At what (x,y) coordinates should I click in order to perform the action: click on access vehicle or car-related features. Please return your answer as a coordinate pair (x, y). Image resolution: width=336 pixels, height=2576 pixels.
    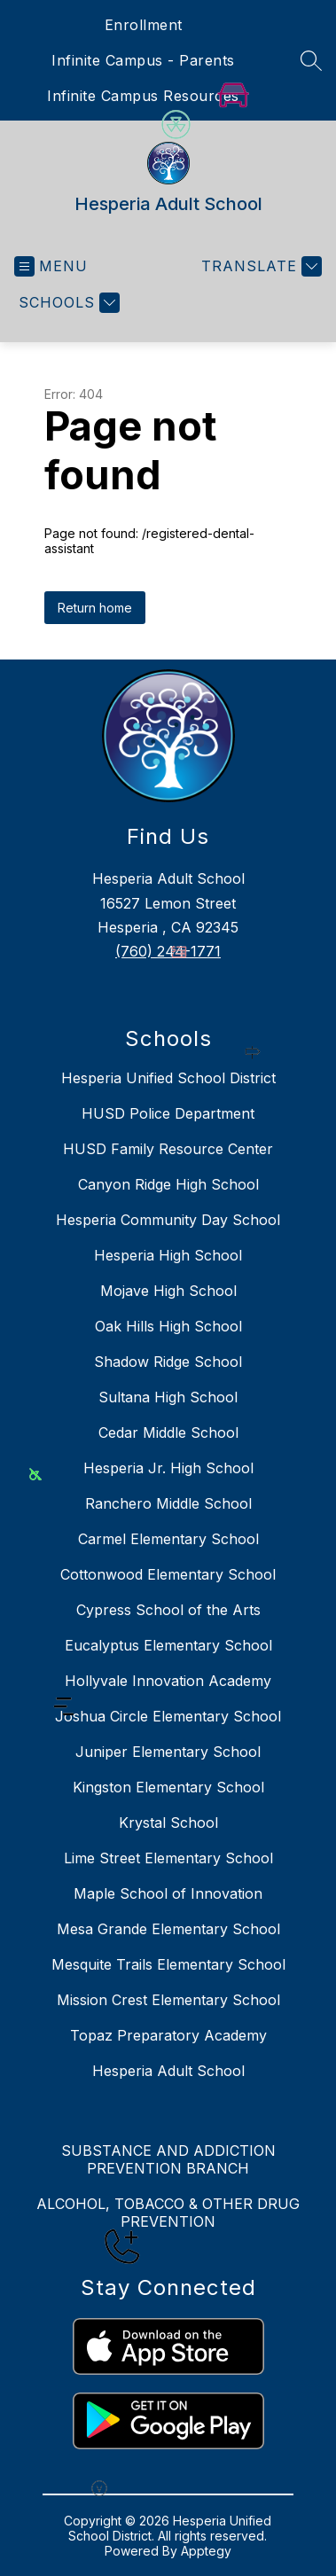
    Looking at the image, I should click on (233, 96).